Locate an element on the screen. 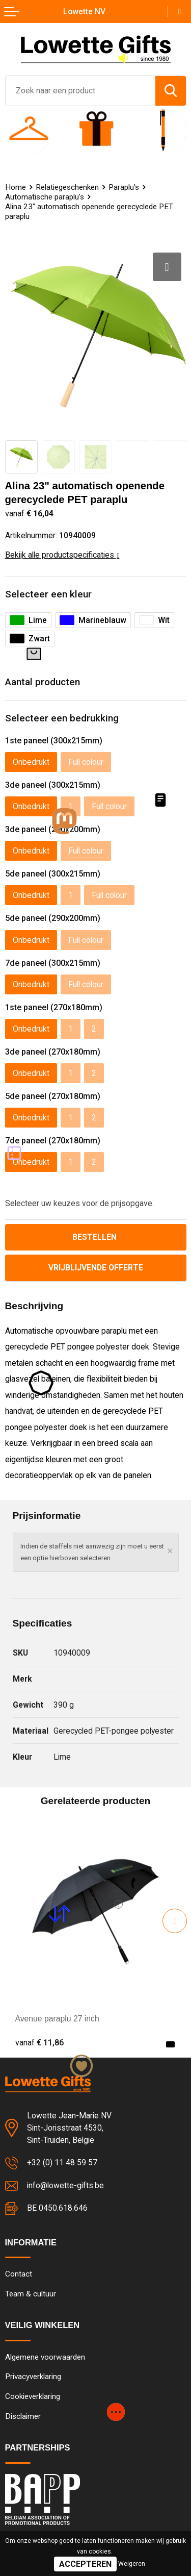 This screenshot has width=191, height=2576. adjust volume to low level is located at coordinates (123, 58).